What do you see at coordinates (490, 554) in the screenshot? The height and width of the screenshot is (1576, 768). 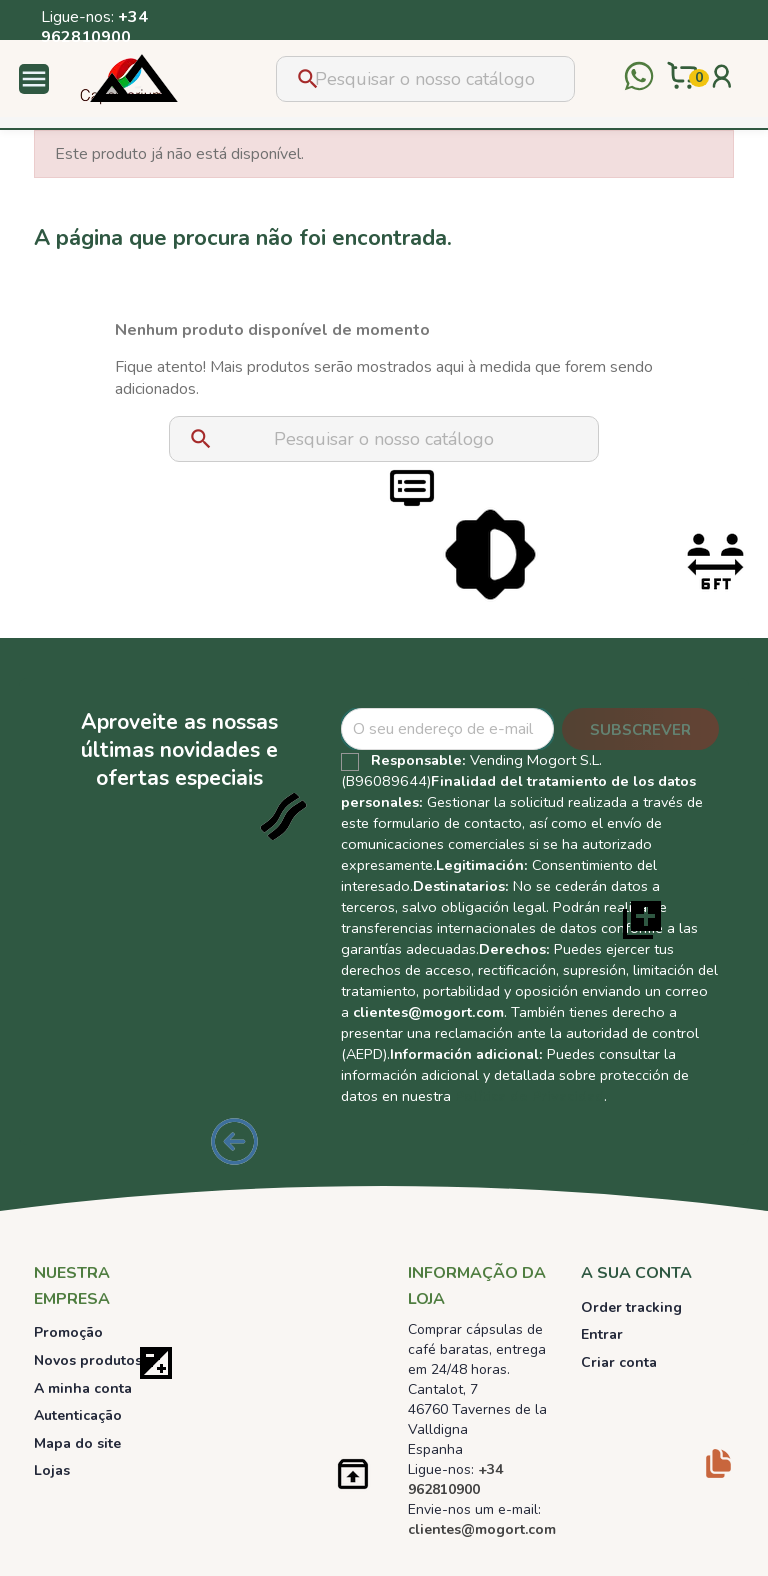 I see `adjust screen brightness settings` at bounding box center [490, 554].